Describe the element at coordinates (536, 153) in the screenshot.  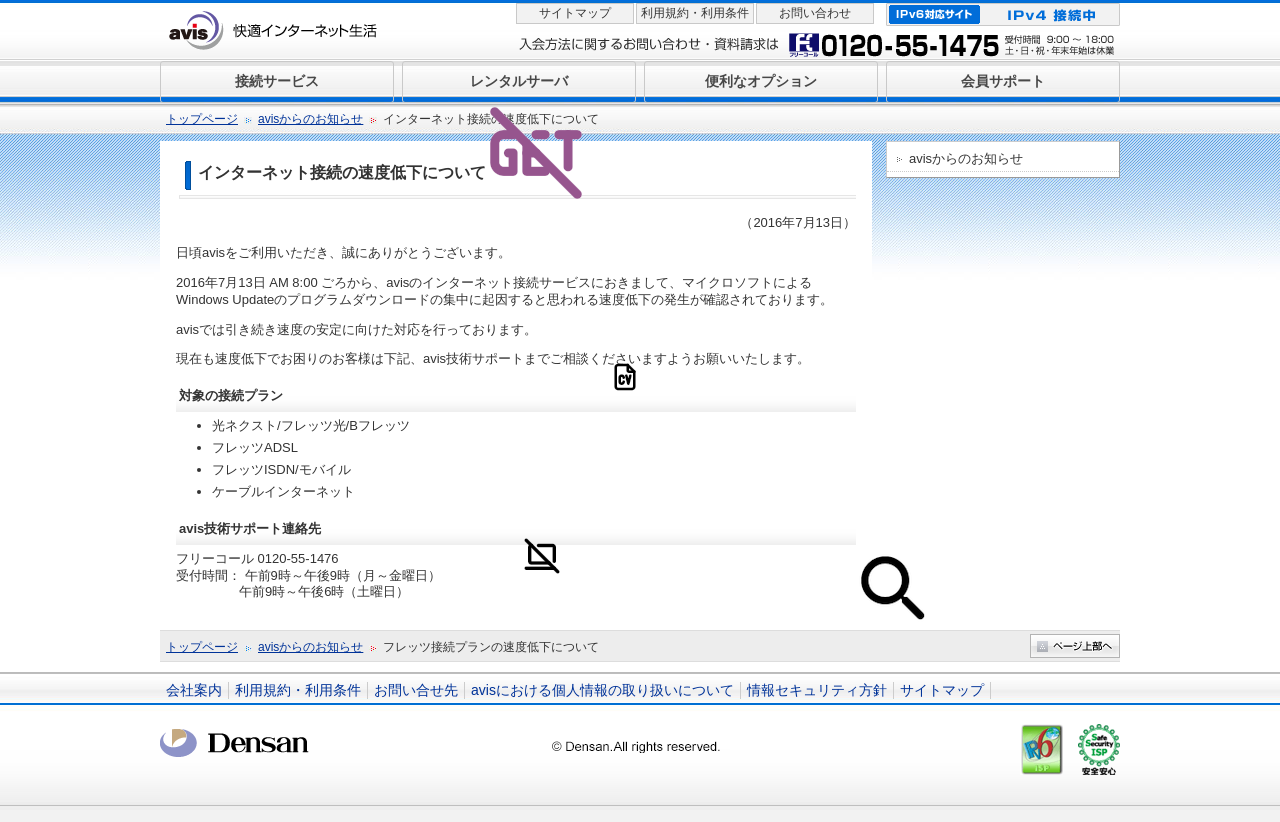
I see `indicates http get request is disabled or blocked` at that location.